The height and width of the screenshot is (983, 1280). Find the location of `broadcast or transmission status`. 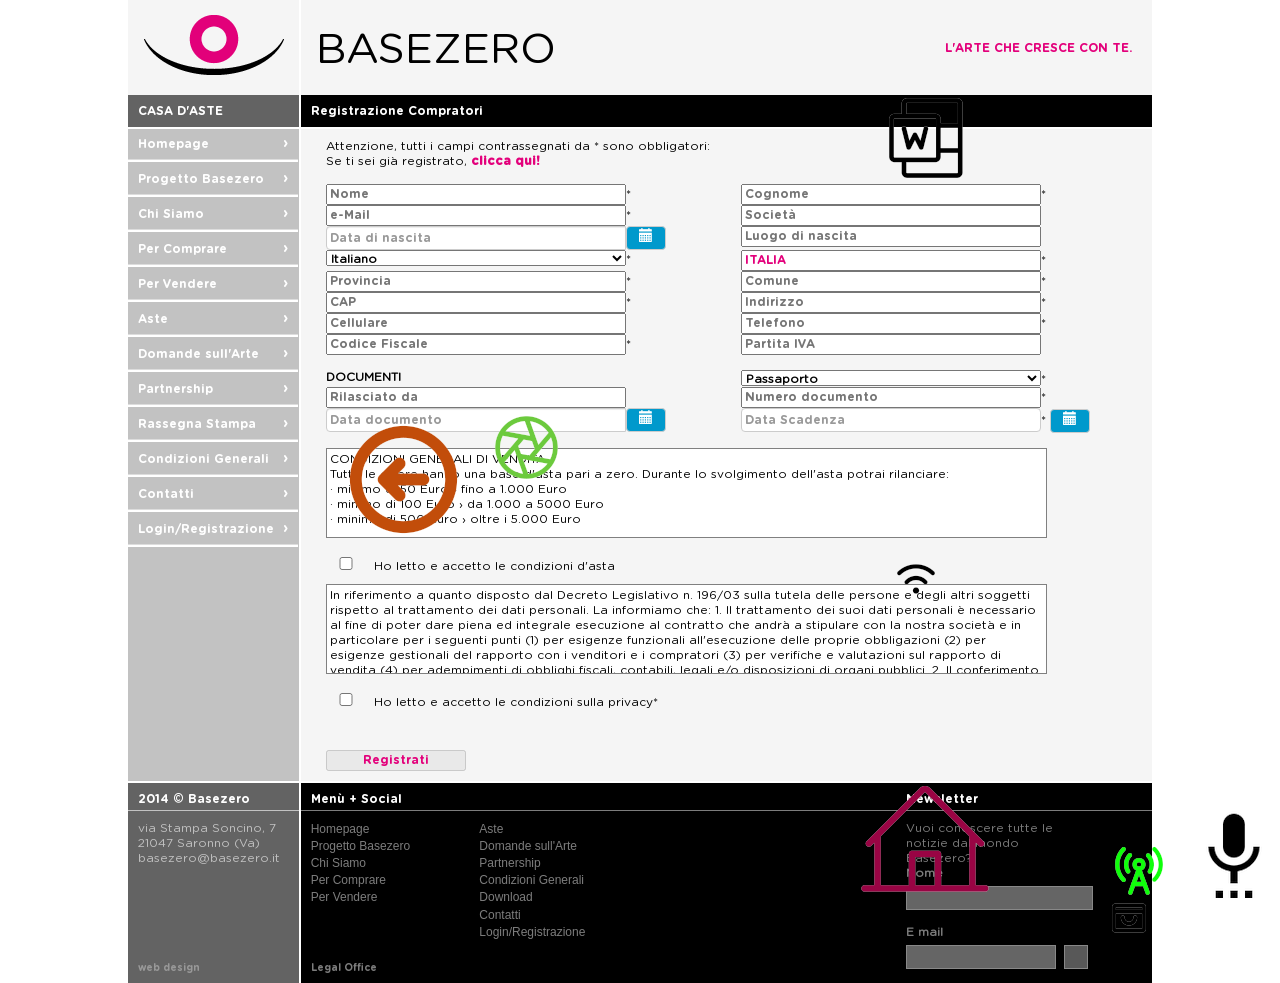

broadcast or transmission status is located at coordinates (1139, 871).